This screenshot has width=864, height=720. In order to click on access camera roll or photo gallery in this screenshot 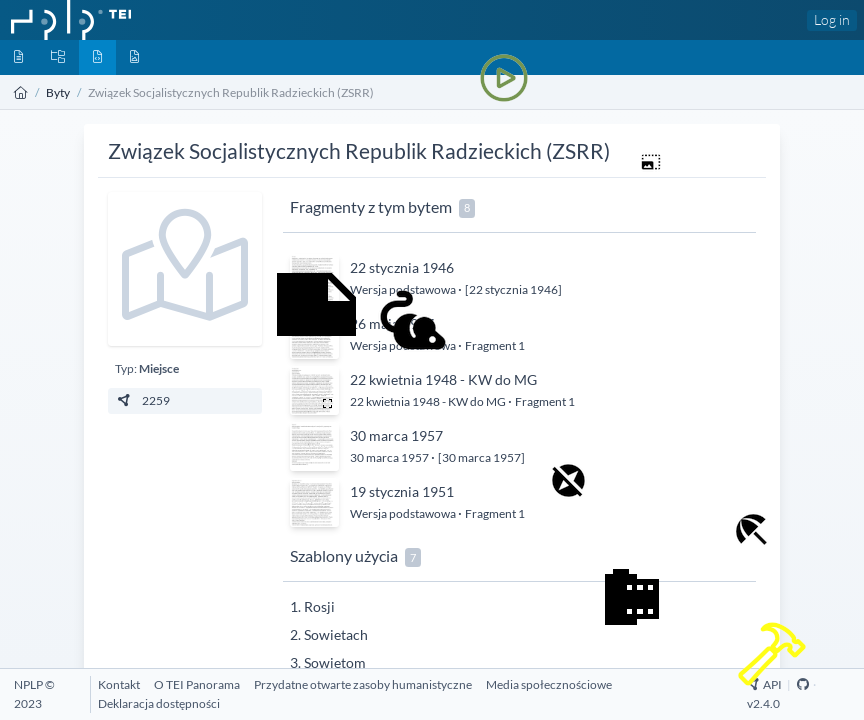, I will do `click(632, 598)`.